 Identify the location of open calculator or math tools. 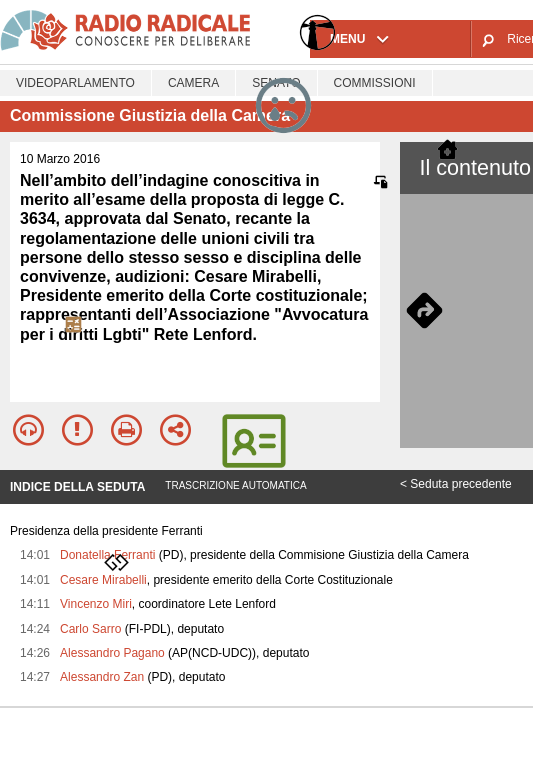
(73, 324).